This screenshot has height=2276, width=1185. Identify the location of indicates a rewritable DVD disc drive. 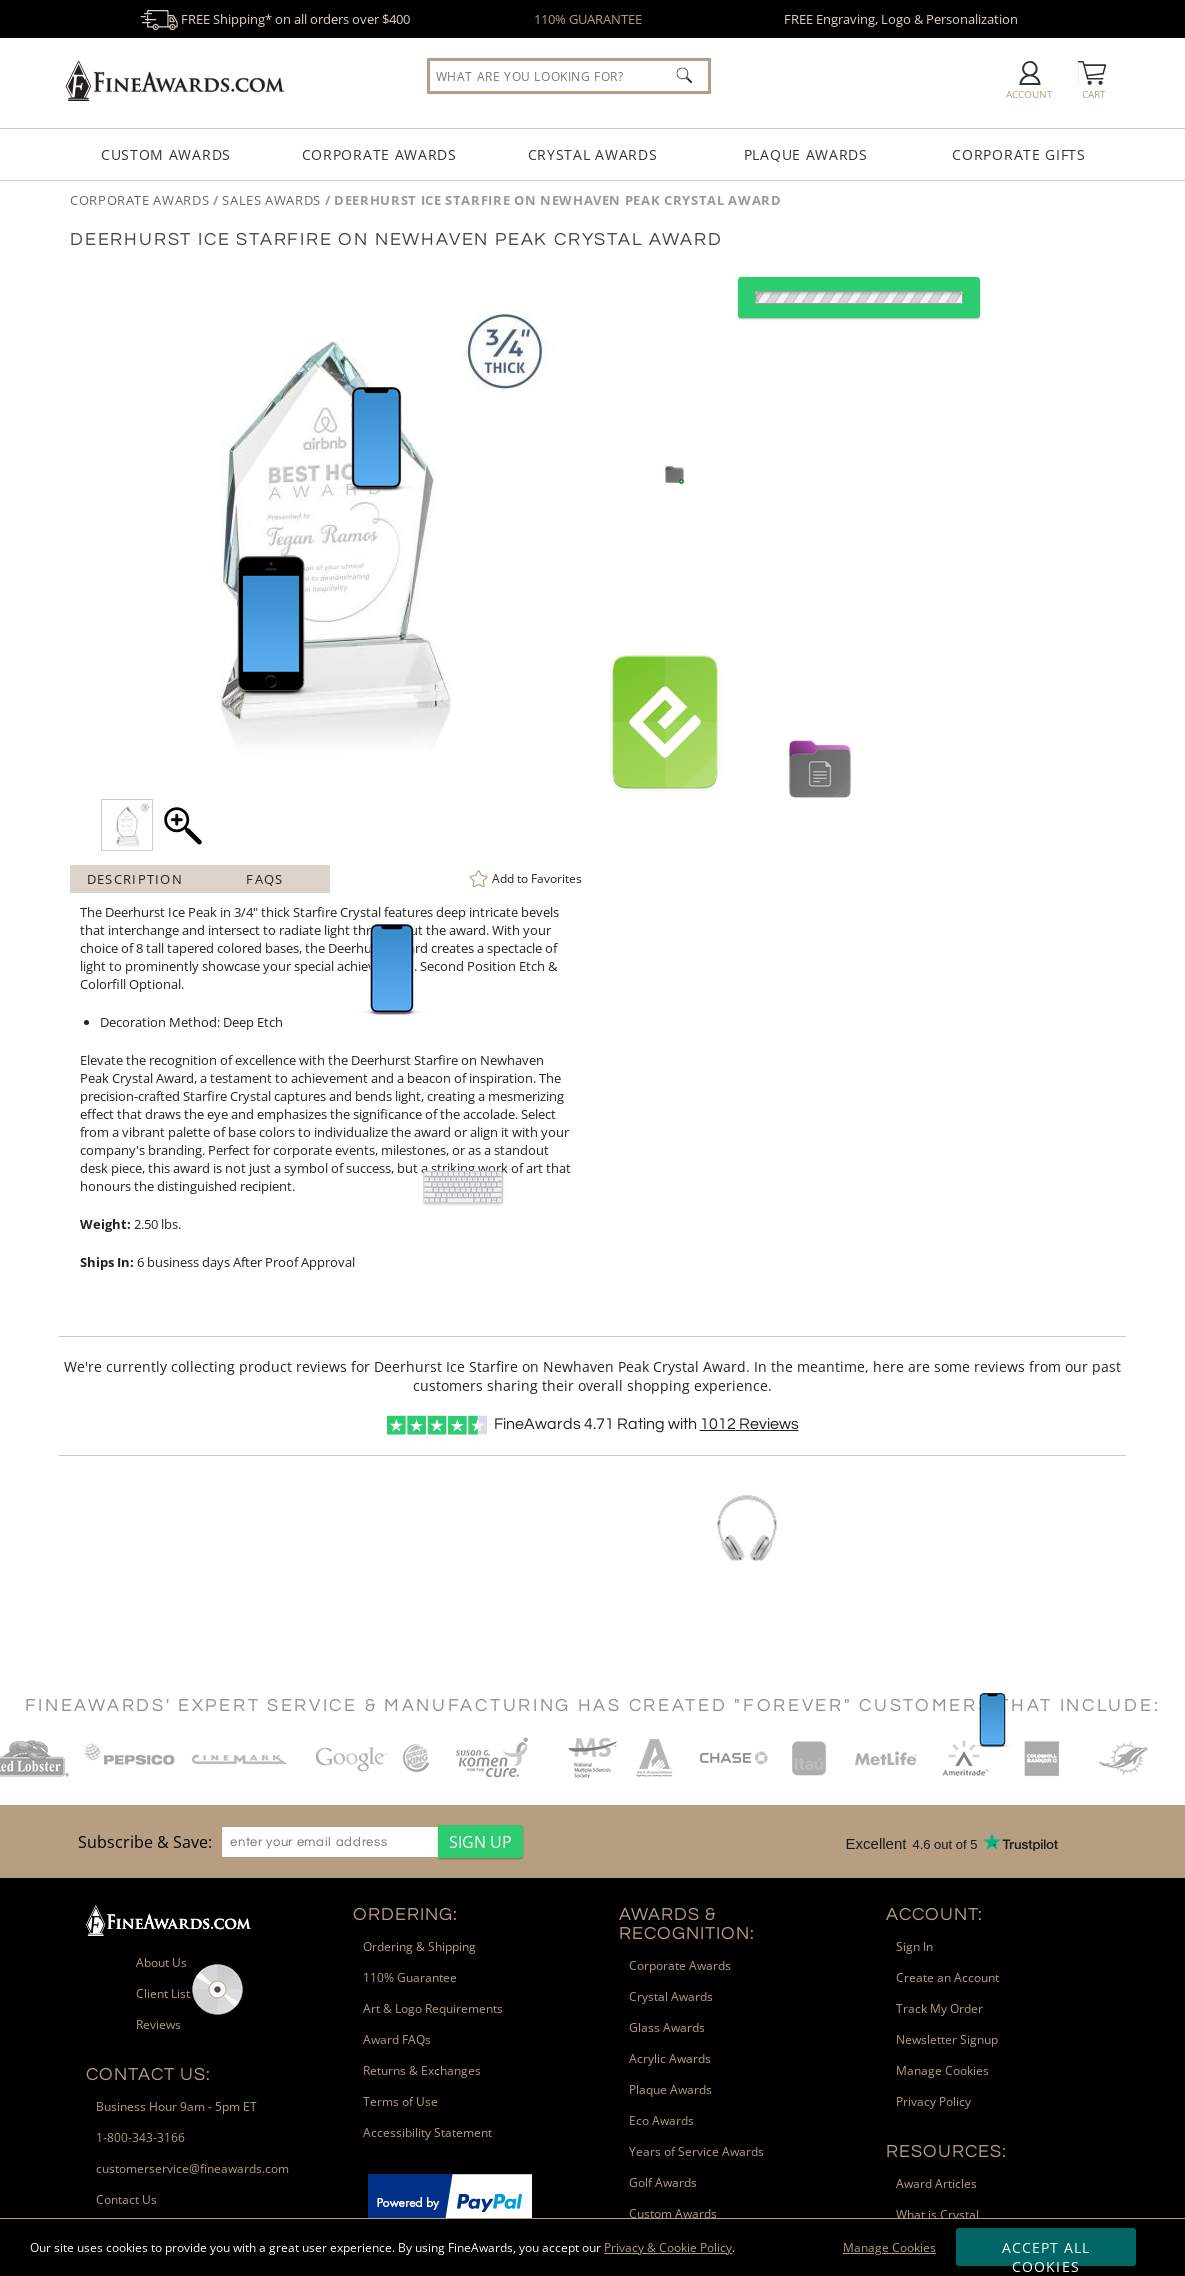
(217, 1989).